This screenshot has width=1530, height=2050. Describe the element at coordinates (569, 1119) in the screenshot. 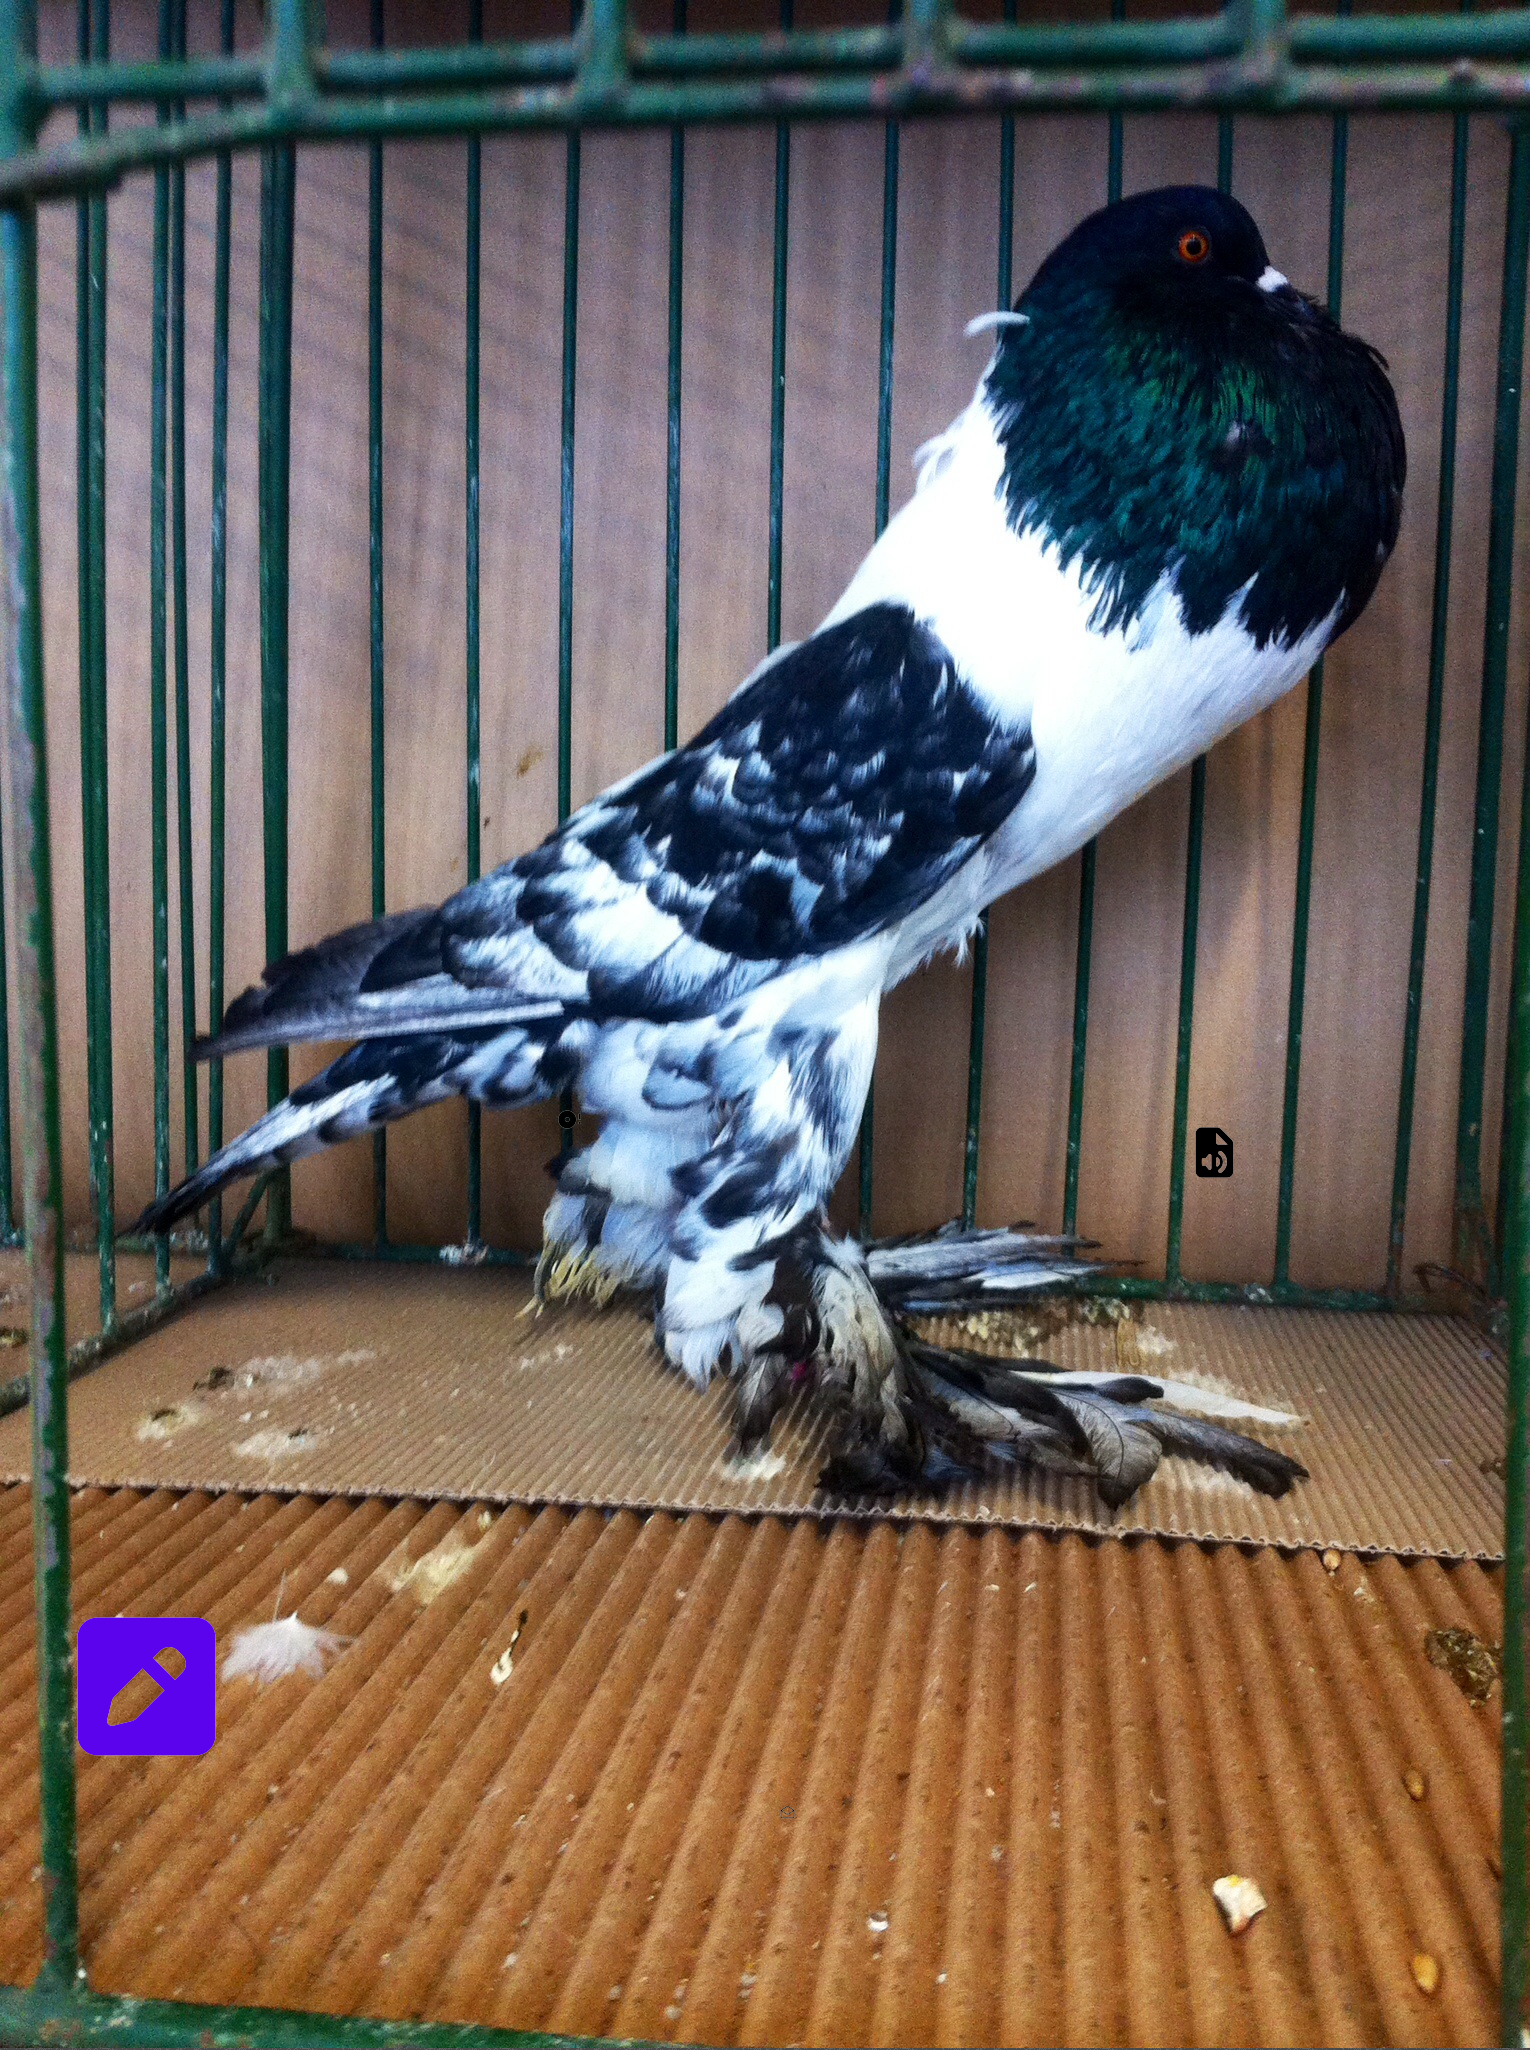

I see `indicates storage disc is full` at that location.